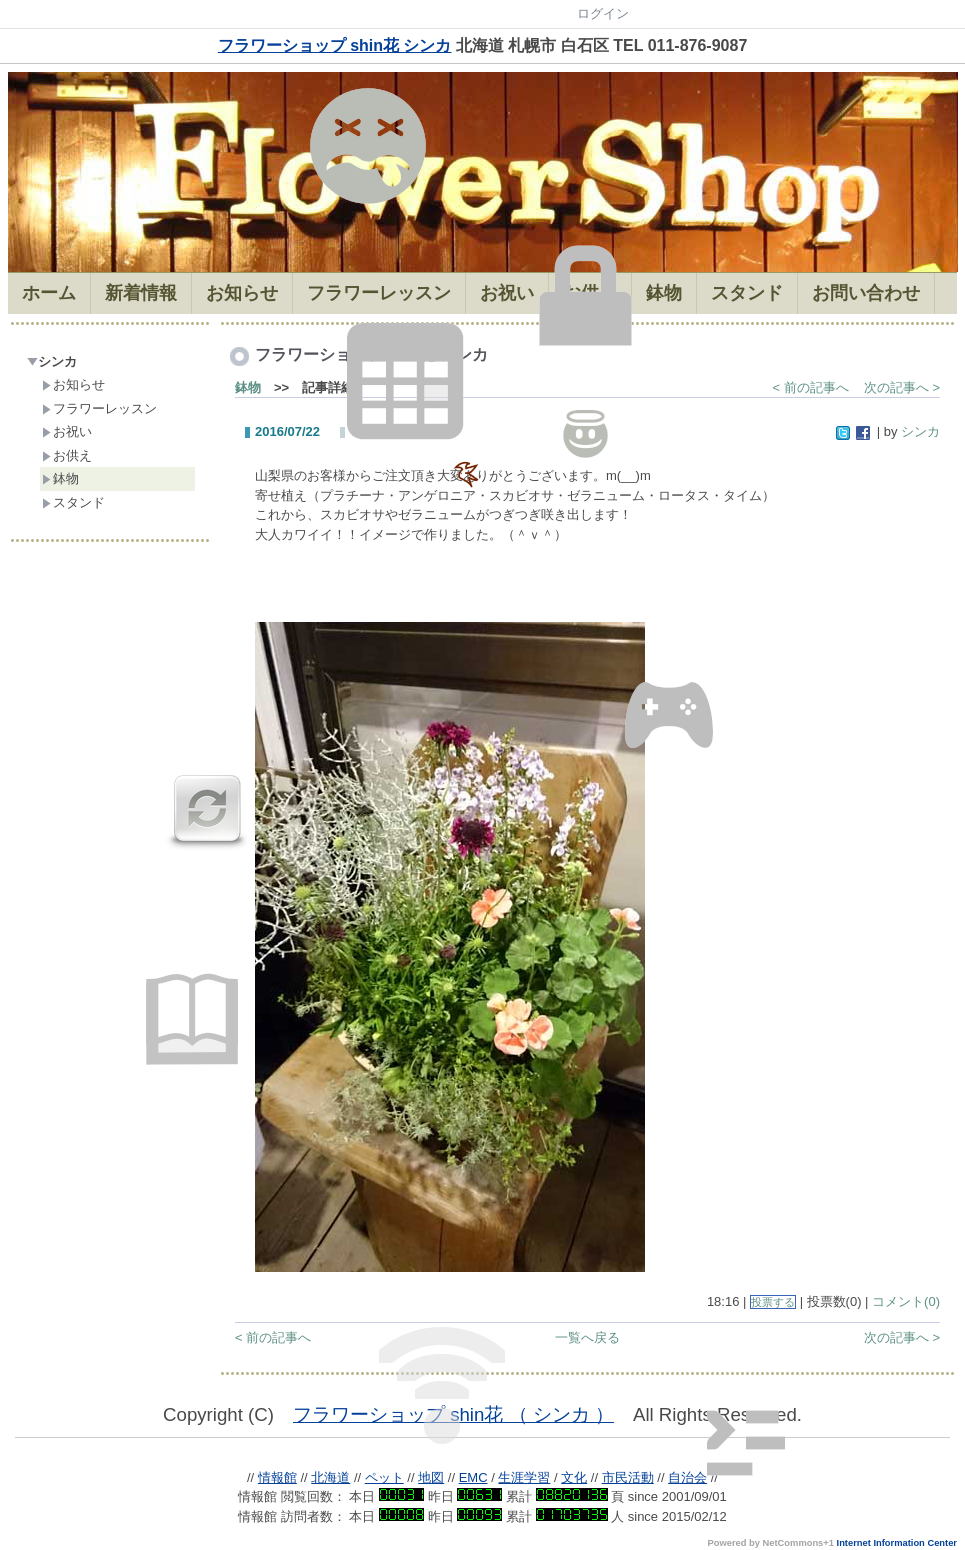  Describe the element at coordinates (368, 146) in the screenshot. I see `indicates feeling unwell or sick status` at that location.